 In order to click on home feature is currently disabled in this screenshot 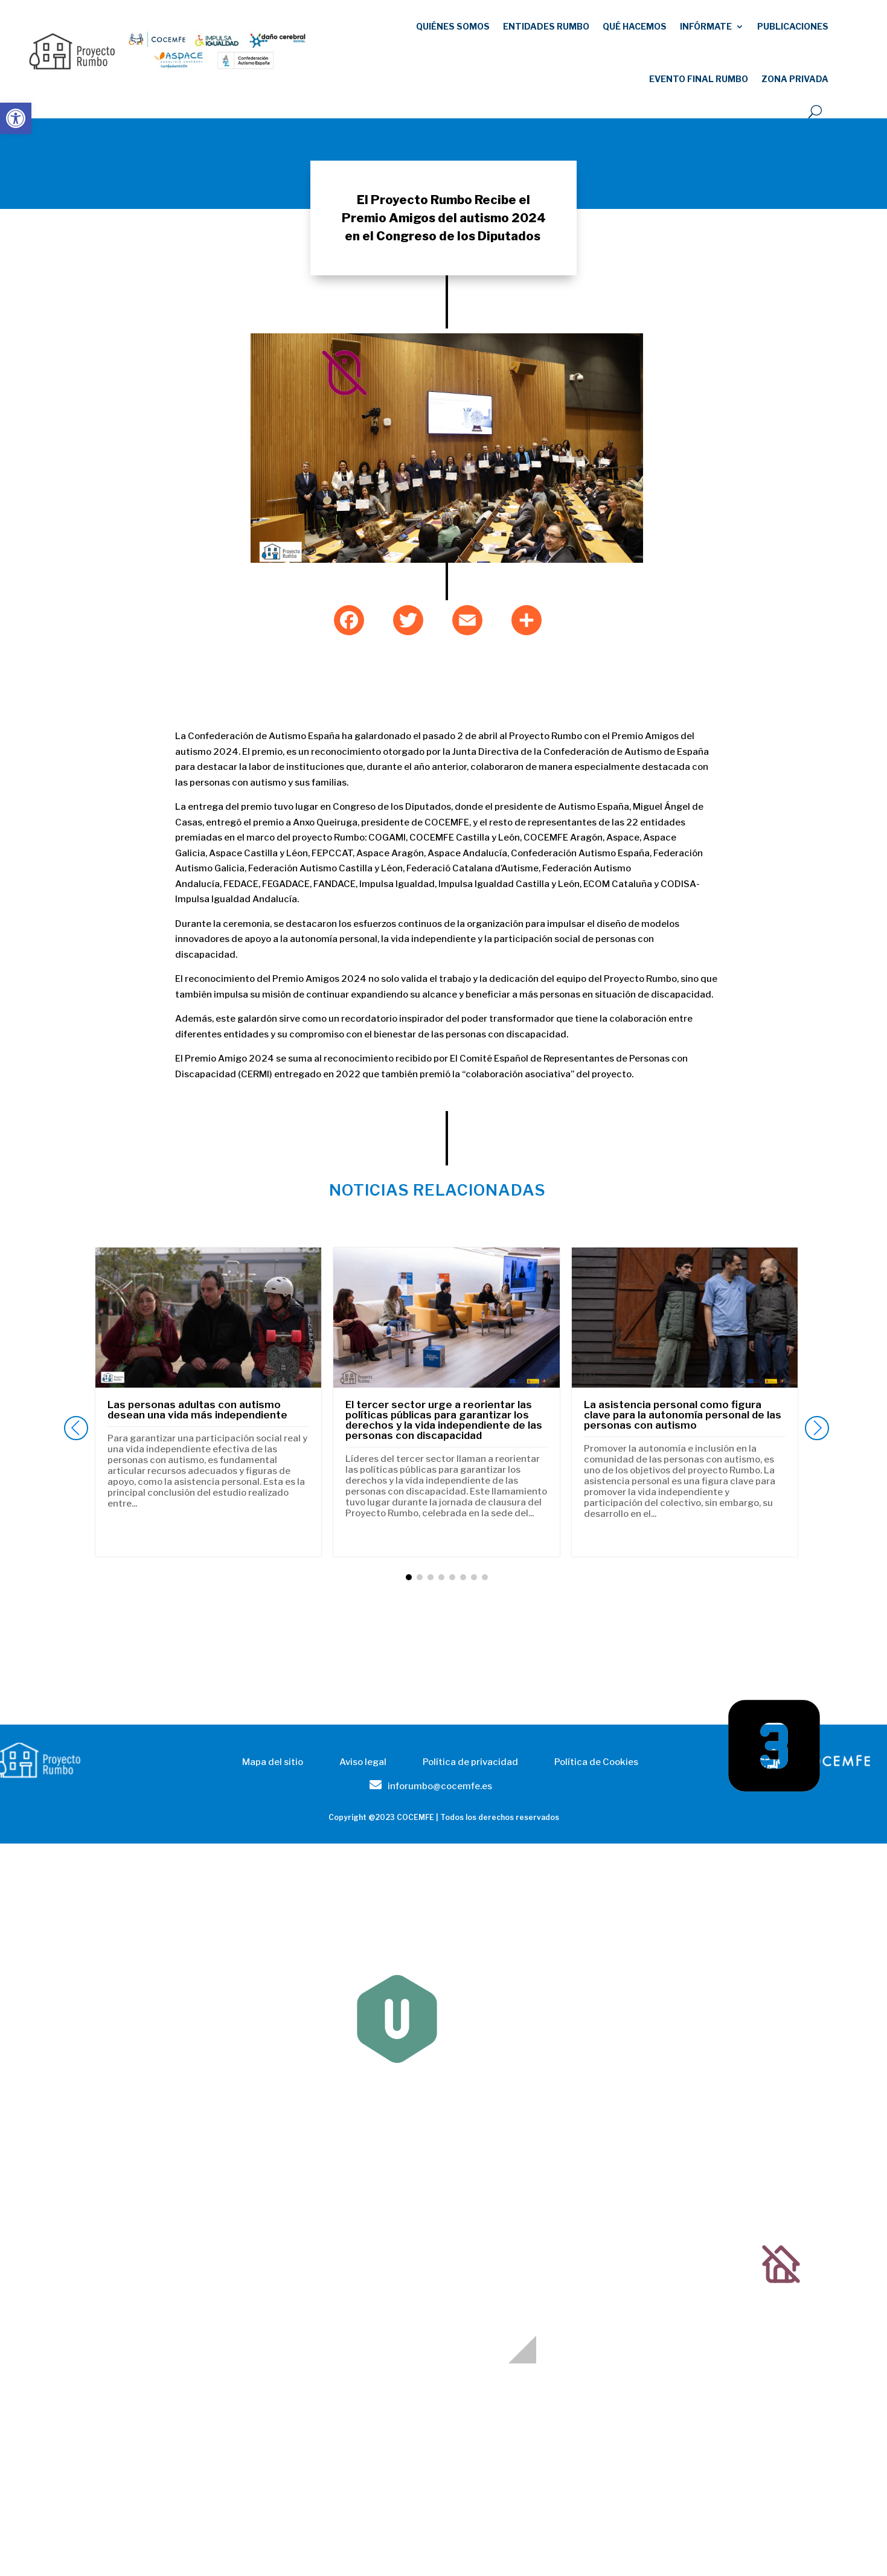, I will do `click(781, 2264)`.